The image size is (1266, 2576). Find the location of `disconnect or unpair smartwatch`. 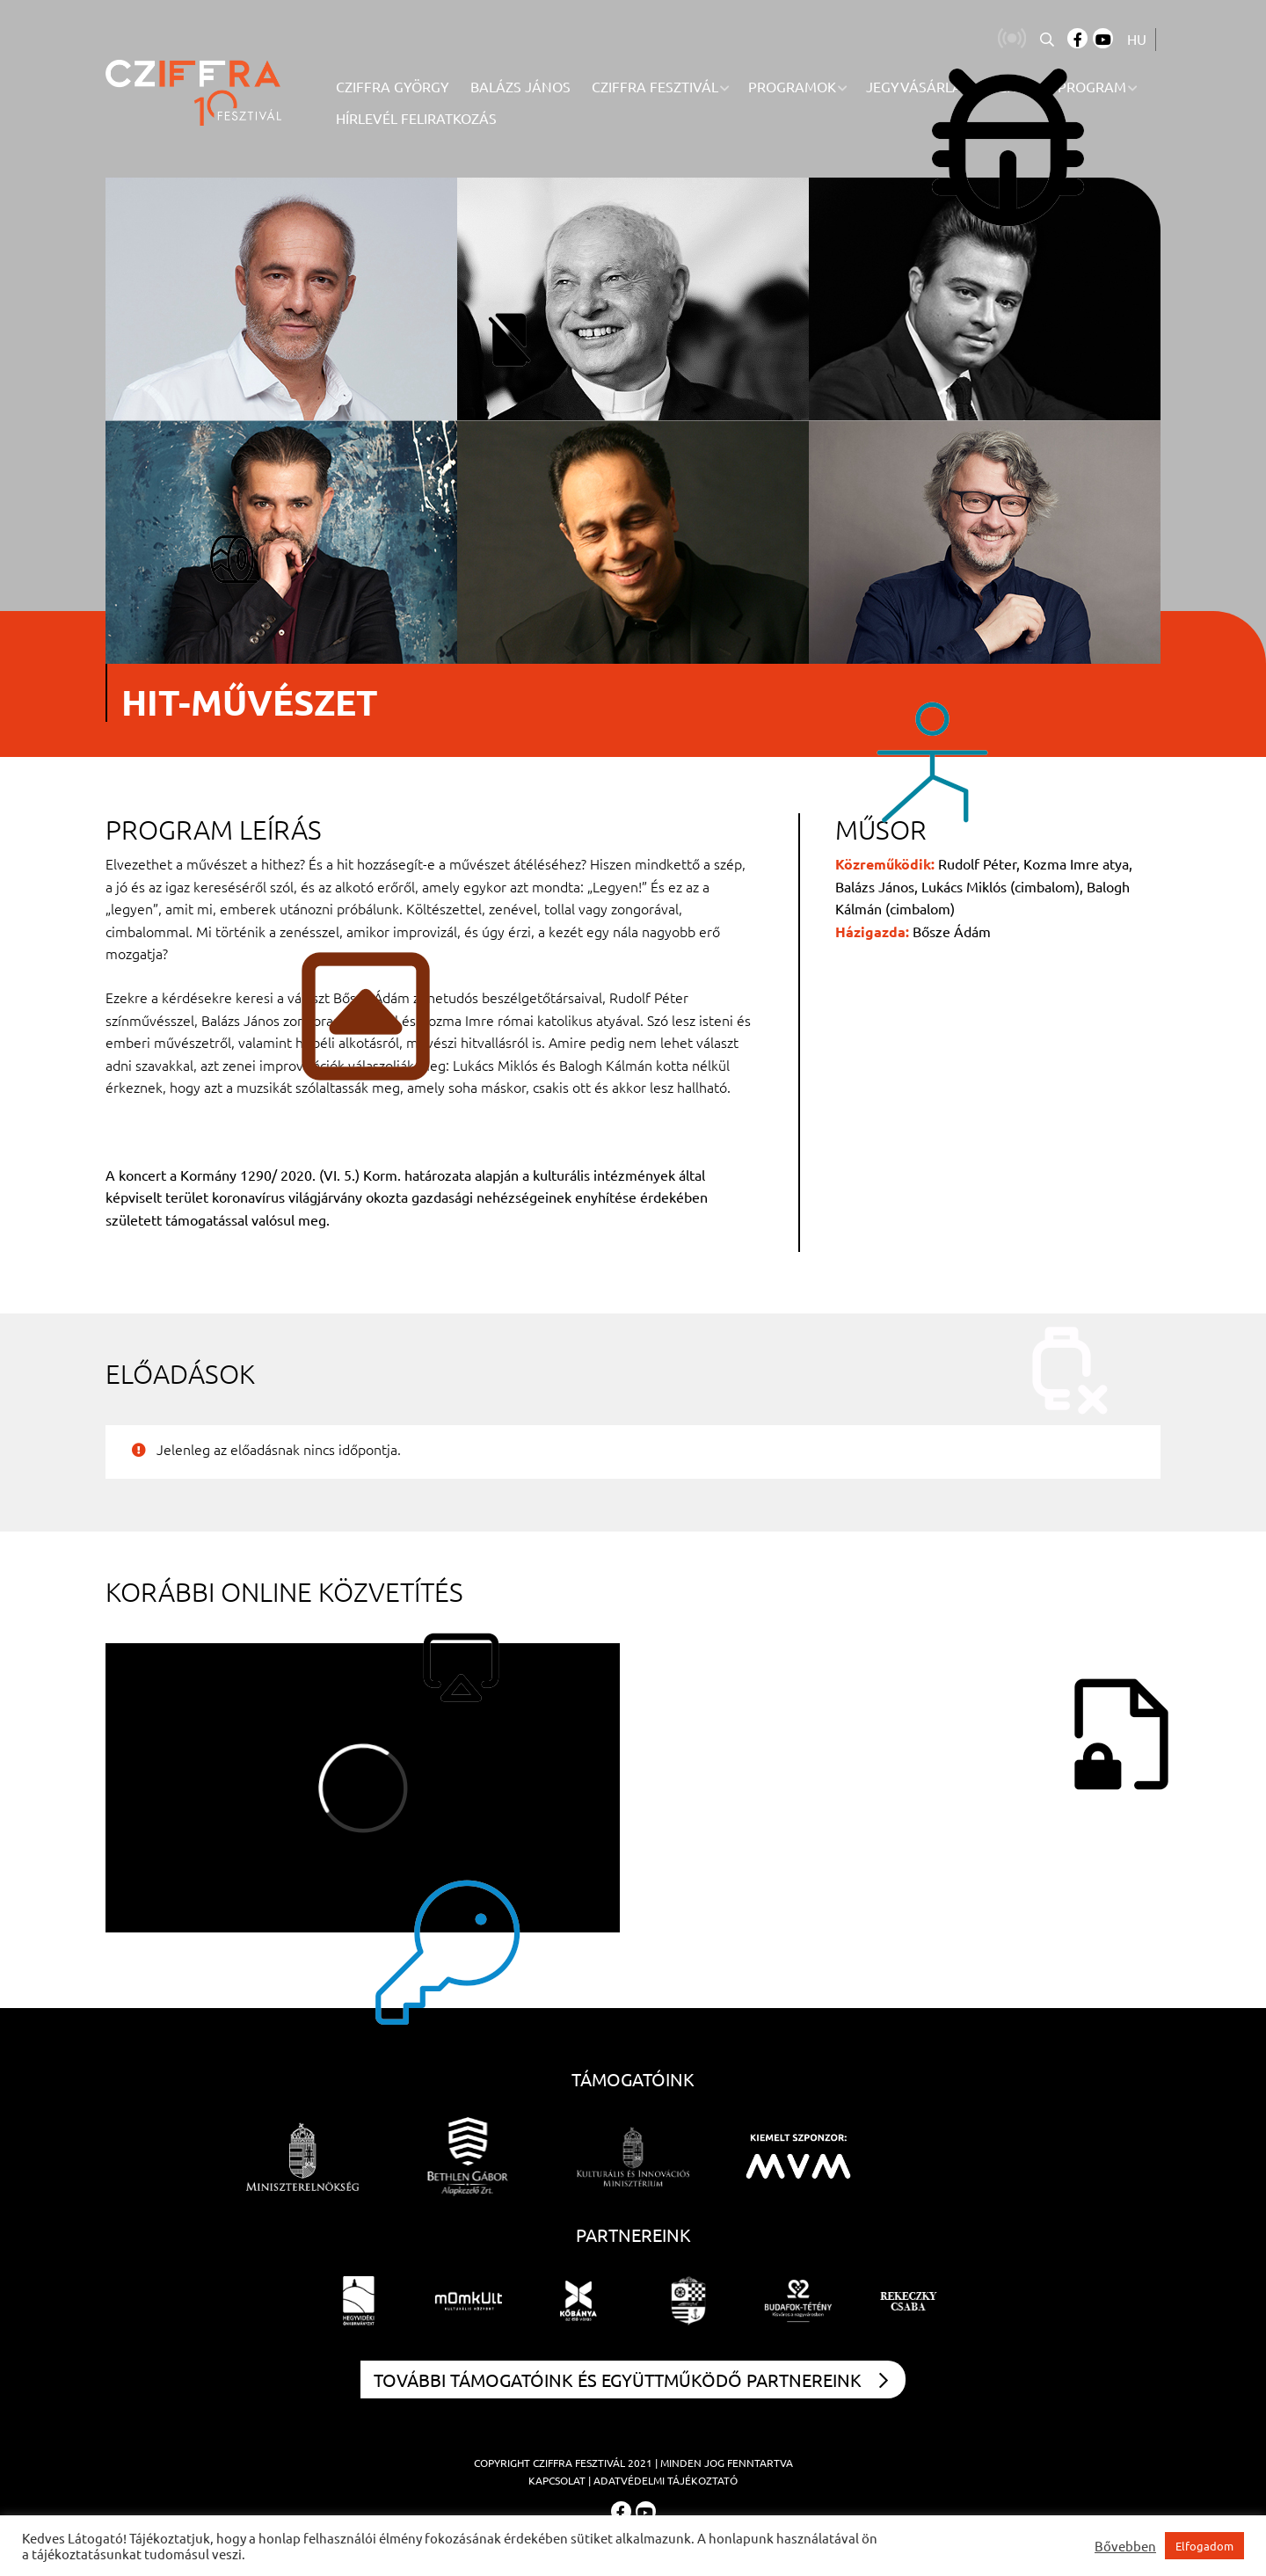

disconnect or unpair smartwatch is located at coordinates (1061, 1368).